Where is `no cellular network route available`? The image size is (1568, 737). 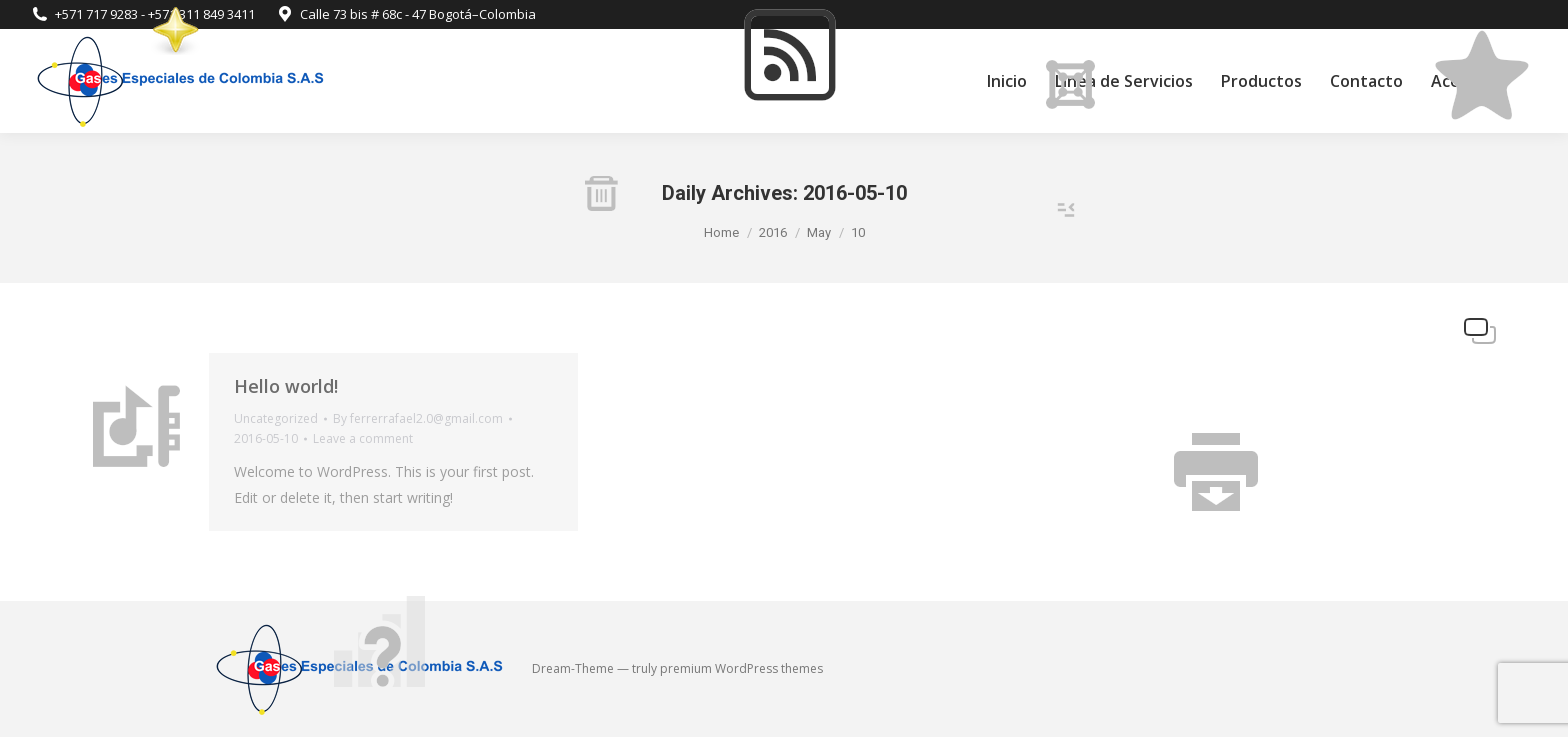 no cellular network route available is located at coordinates (382, 644).